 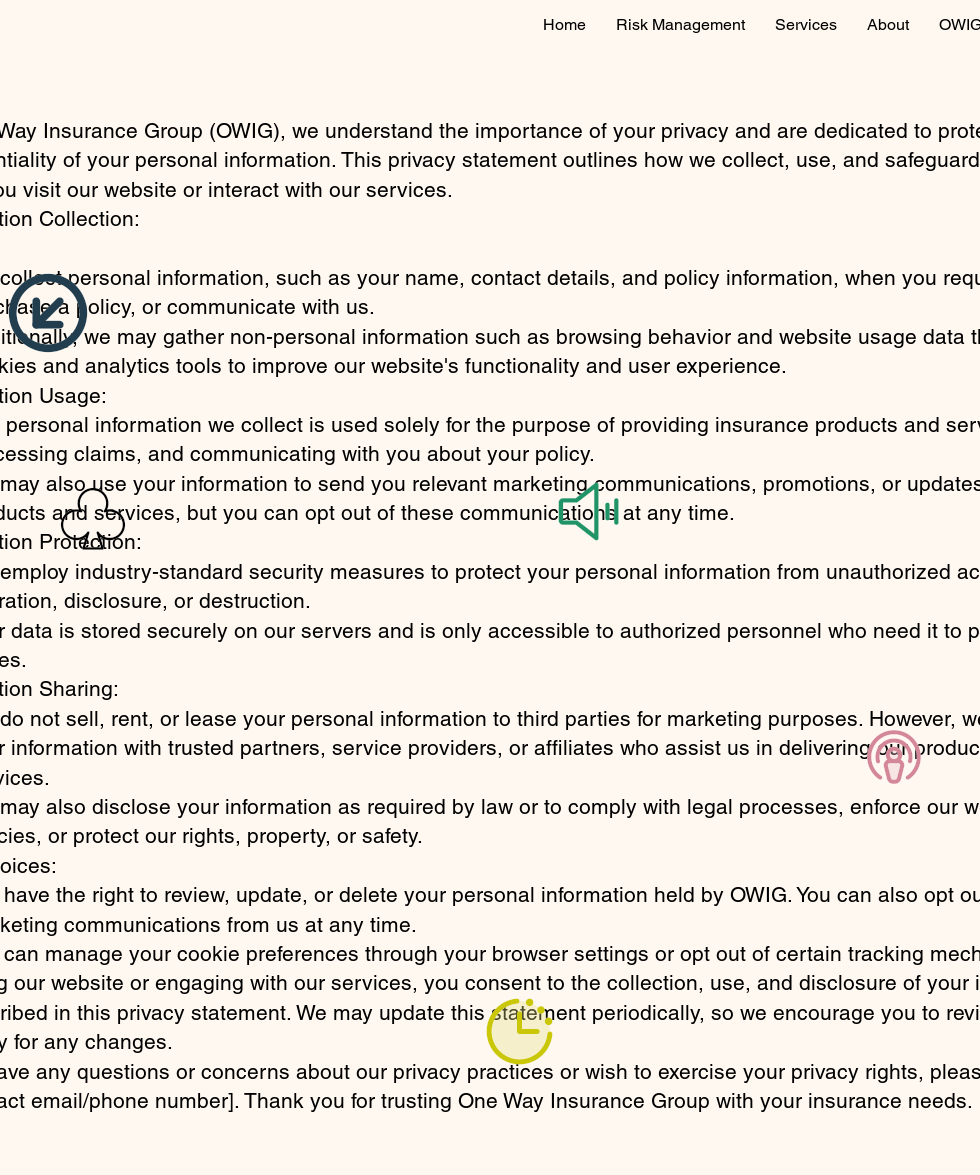 What do you see at coordinates (519, 1031) in the screenshot?
I see `view remaining time or countdown timer` at bounding box center [519, 1031].